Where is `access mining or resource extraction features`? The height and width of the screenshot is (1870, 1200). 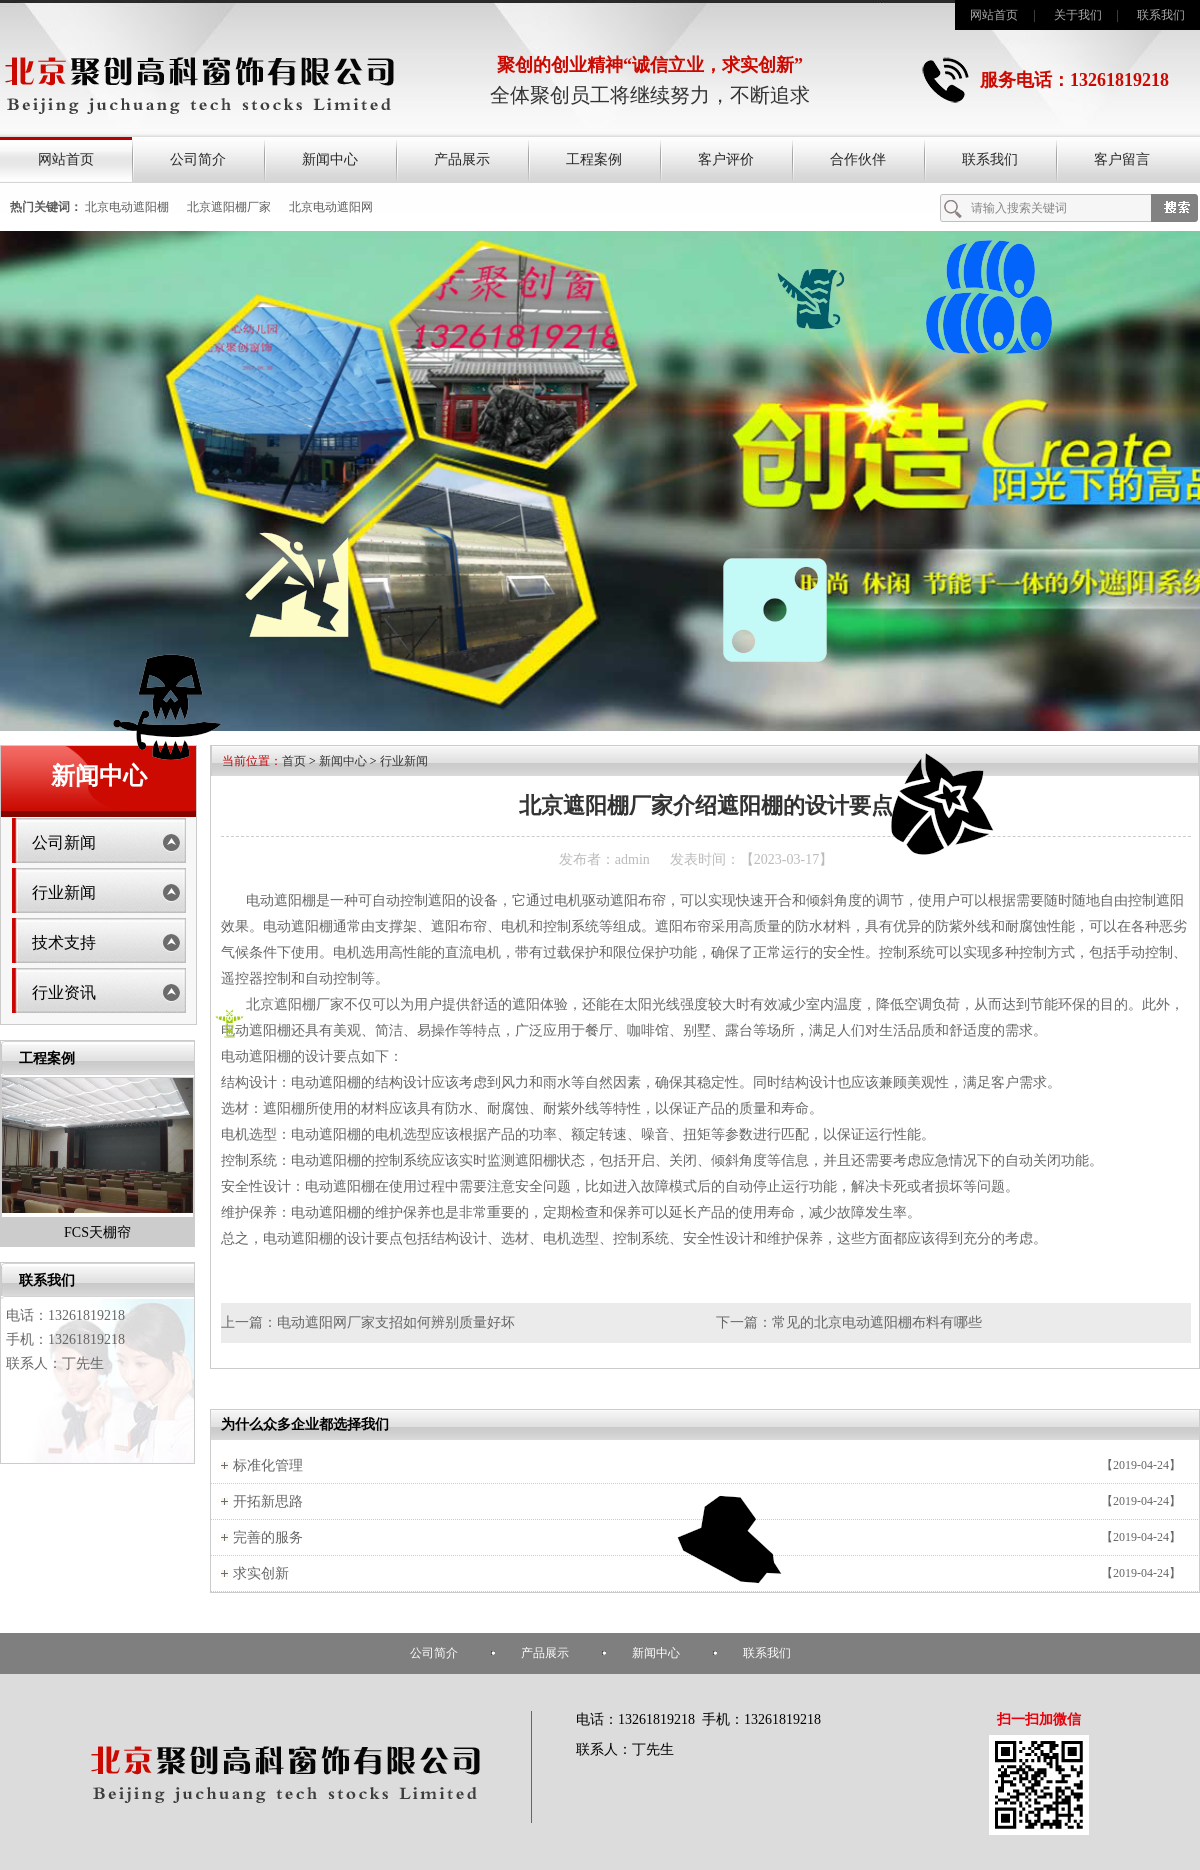 access mining or resource extraction features is located at coordinates (296, 585).